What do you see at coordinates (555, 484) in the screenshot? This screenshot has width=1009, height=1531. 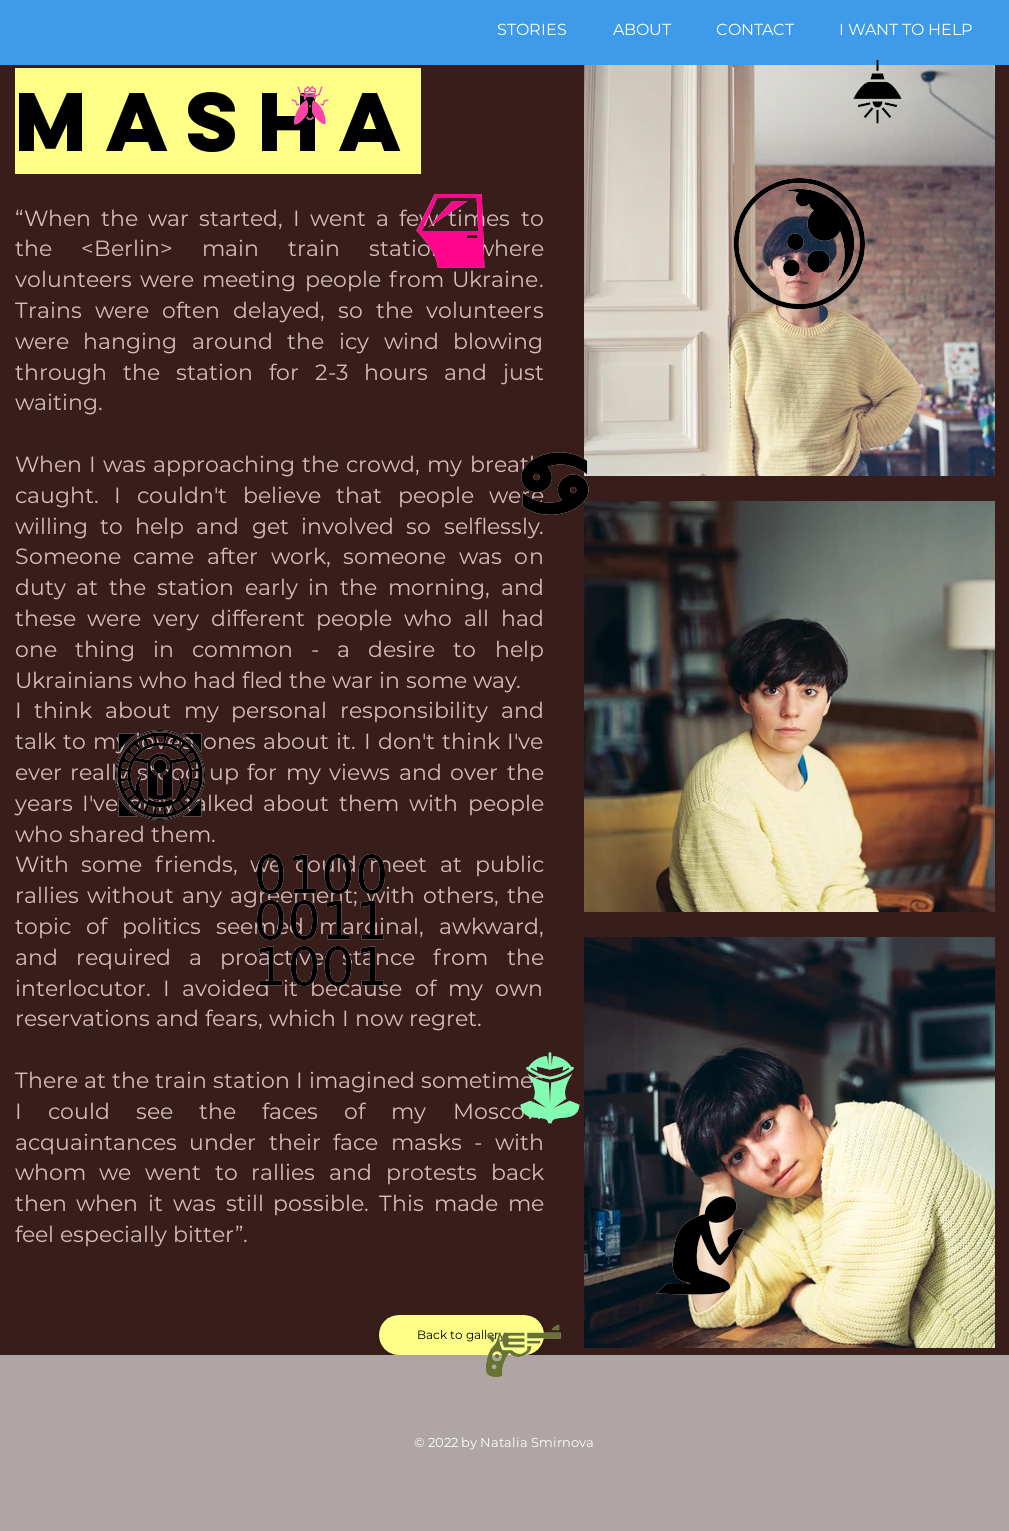 I see `view cancer zodiac sign information` at bounding box center [555, 484].